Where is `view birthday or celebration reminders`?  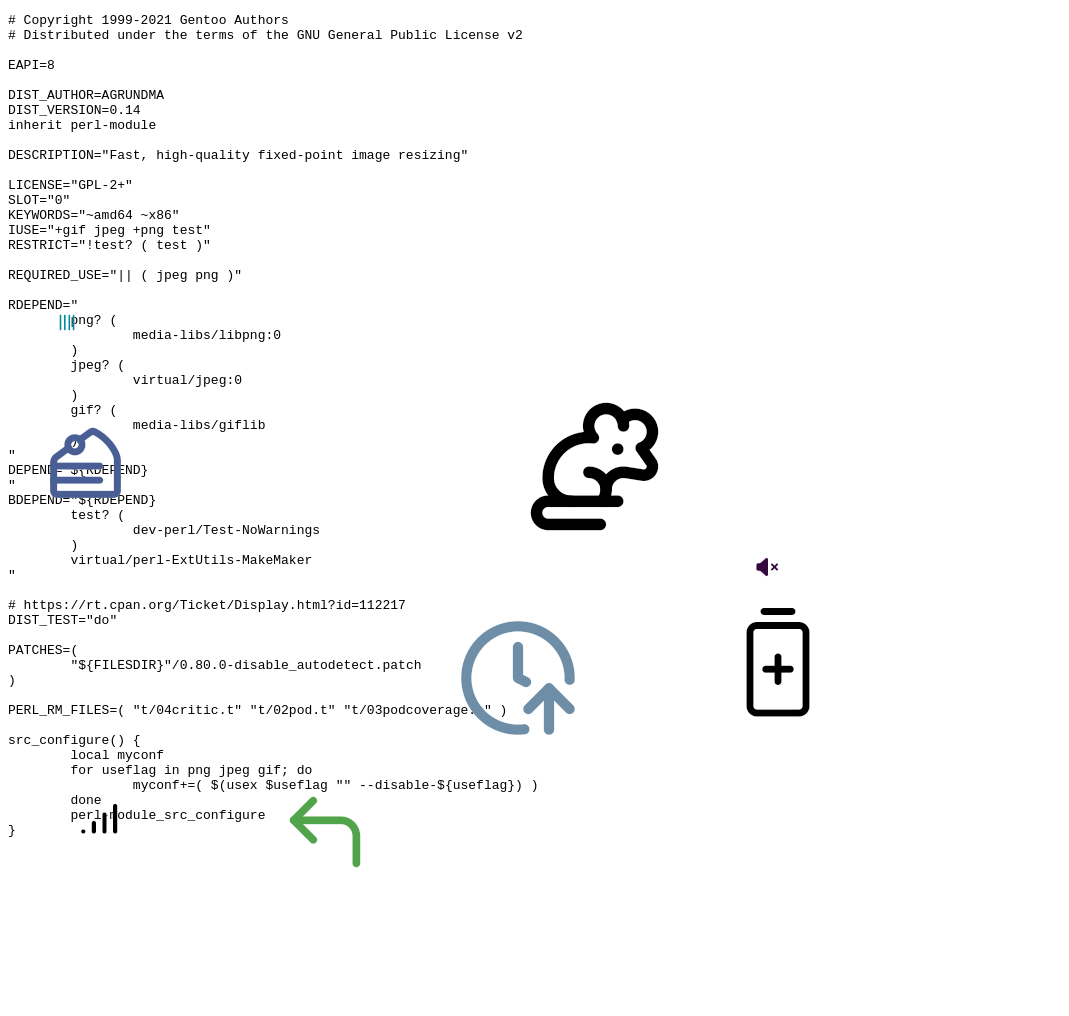 view birthday or celebration reminders is located at coordinates (85, 462).